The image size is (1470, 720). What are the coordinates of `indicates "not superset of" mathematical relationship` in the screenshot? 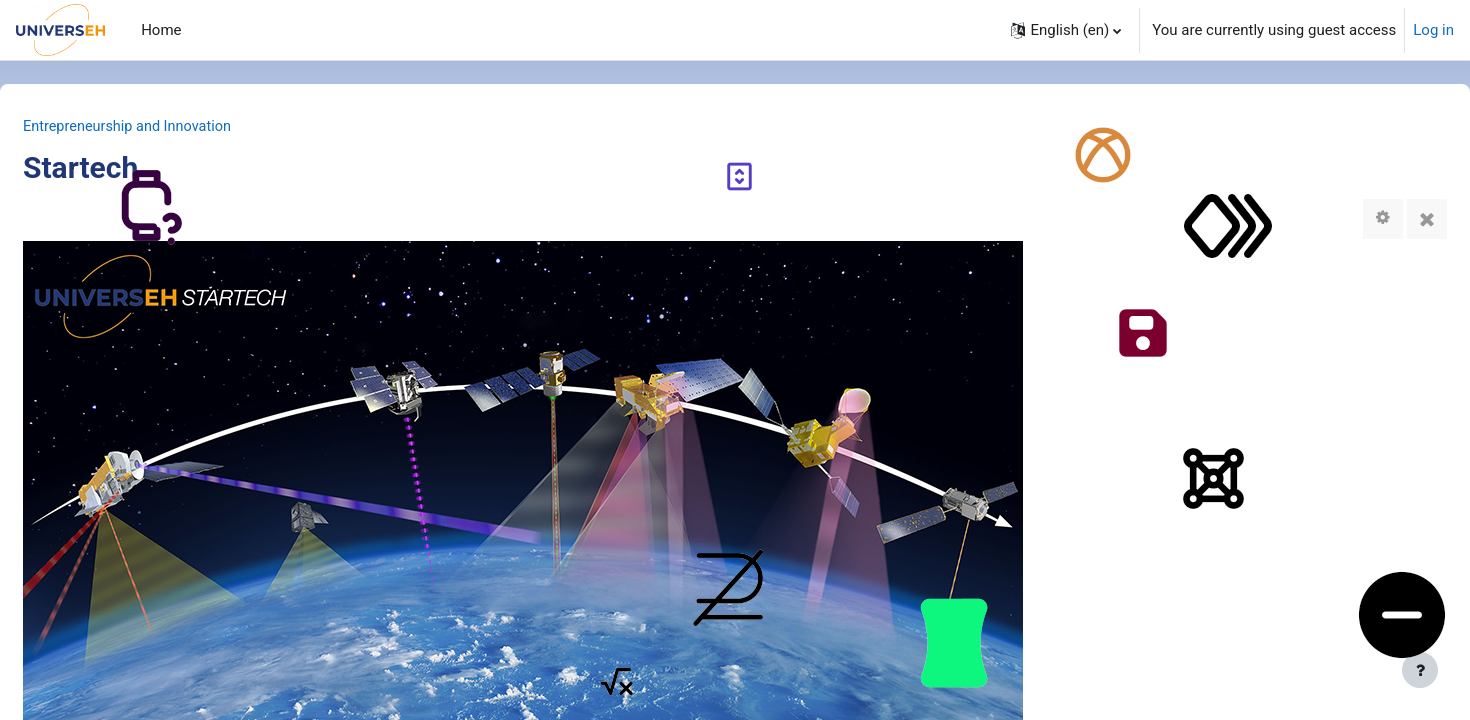 It's located at (728, 588).